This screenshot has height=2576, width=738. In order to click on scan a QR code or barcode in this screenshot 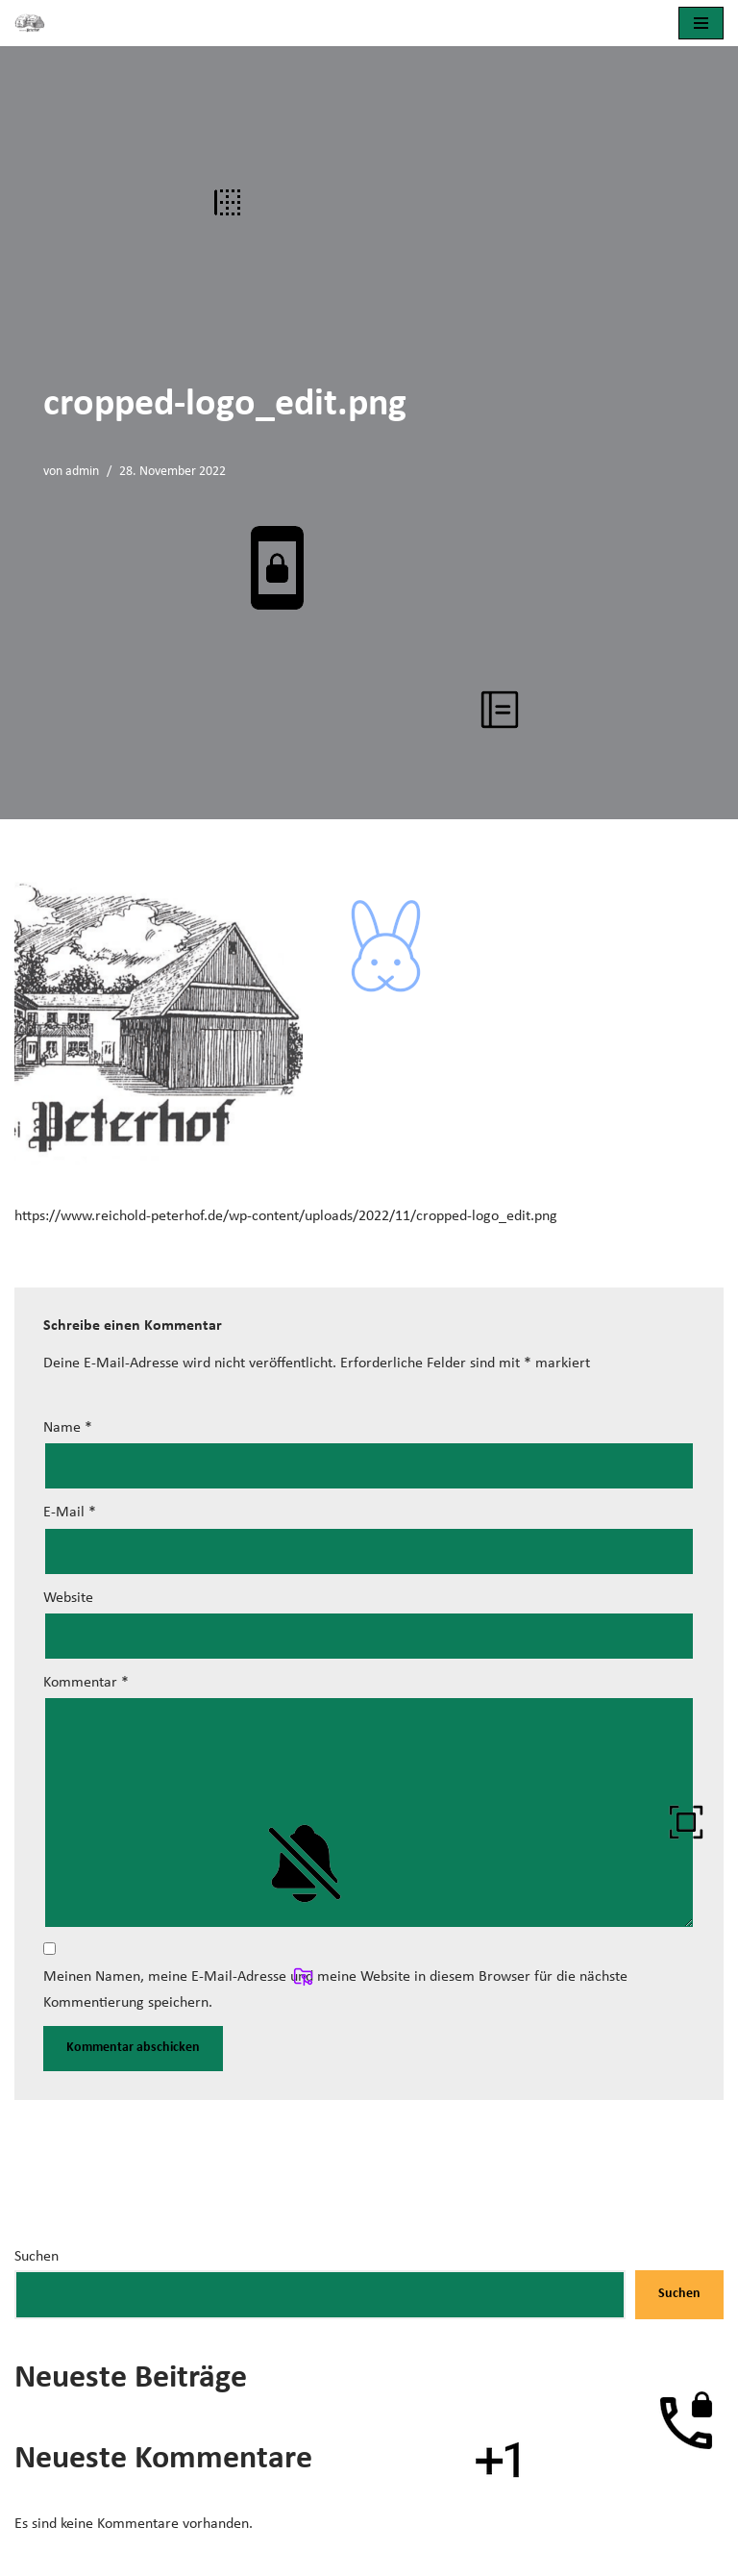, I will do `click(686, 1822)`.